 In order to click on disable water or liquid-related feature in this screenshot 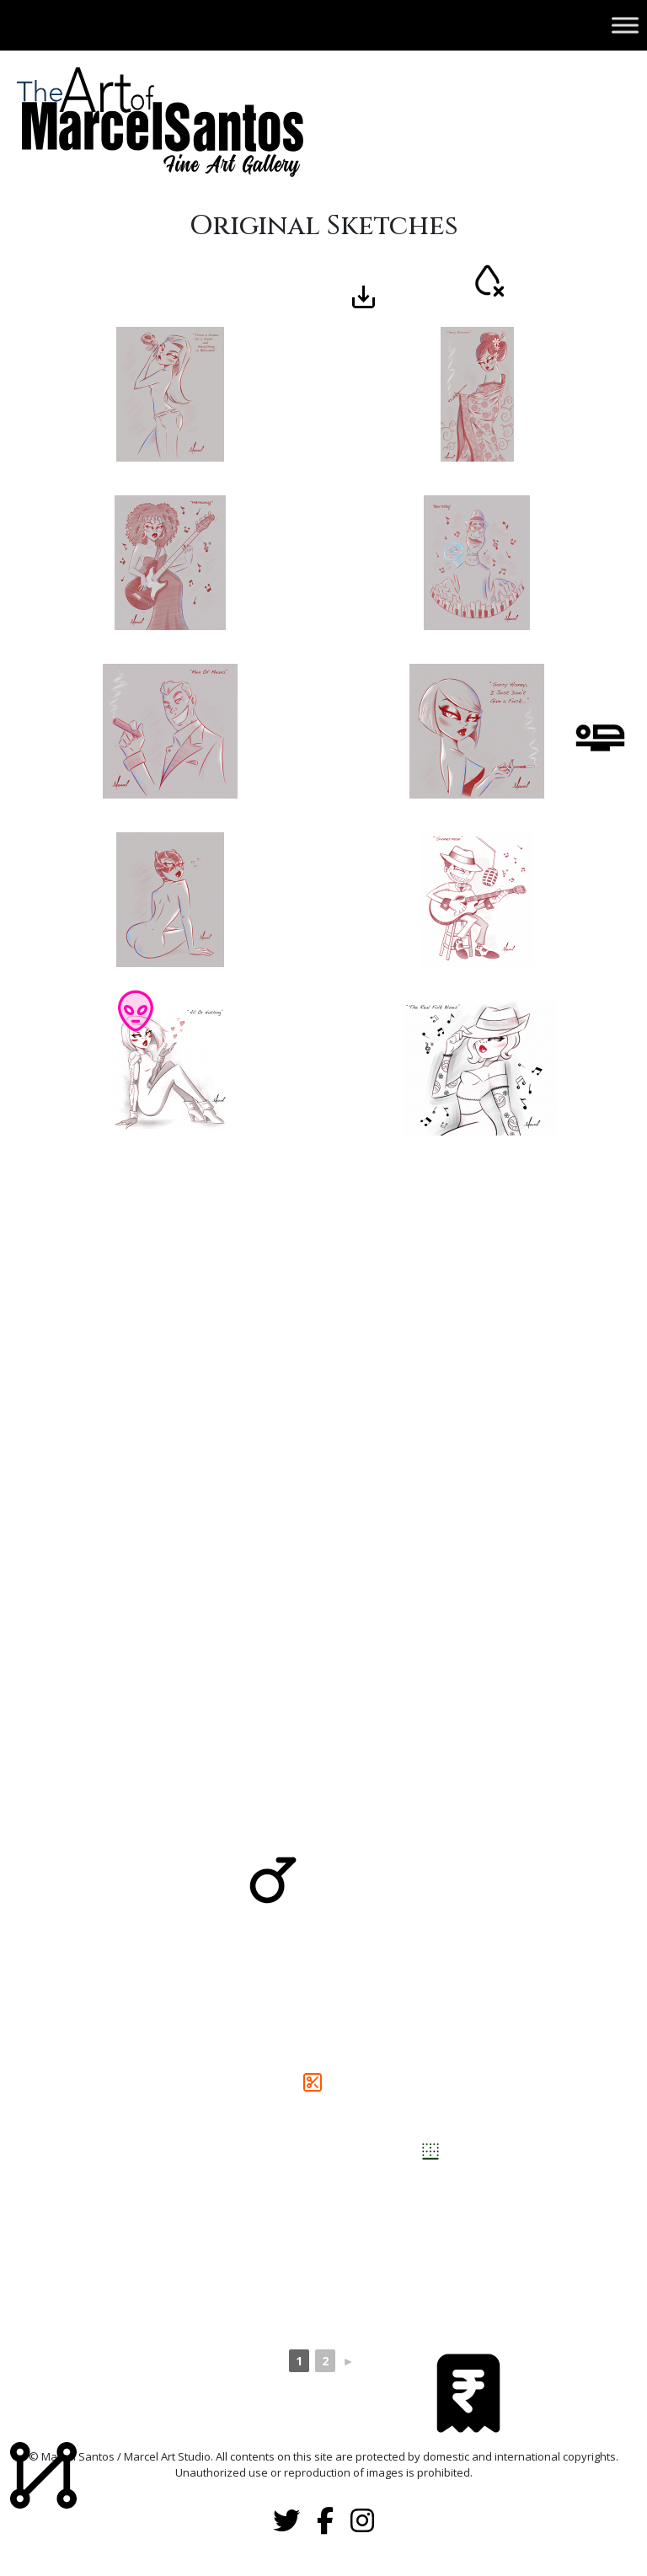, I will do `click(487, 280)`.